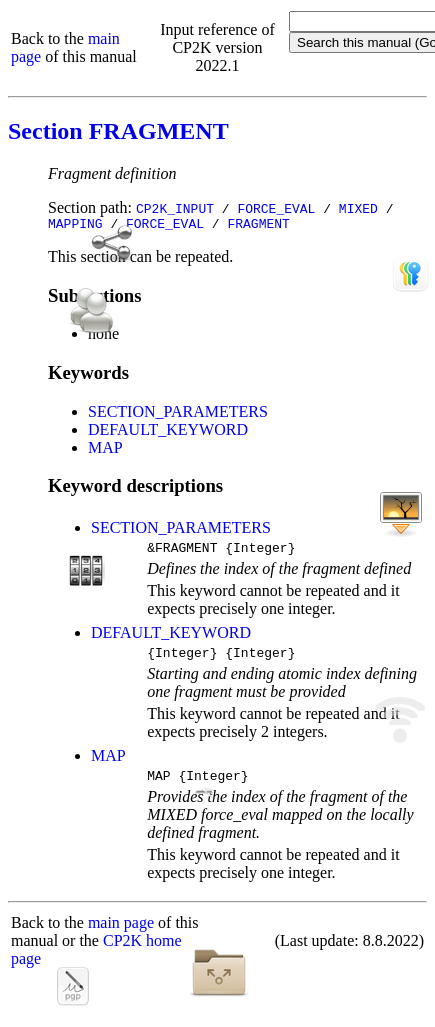 Image resolution: width=435 pixels, height=1027 pixels. Describe the element at coordinates (401, 513) in the screenshot. I see `insert an image into the document` at that location.